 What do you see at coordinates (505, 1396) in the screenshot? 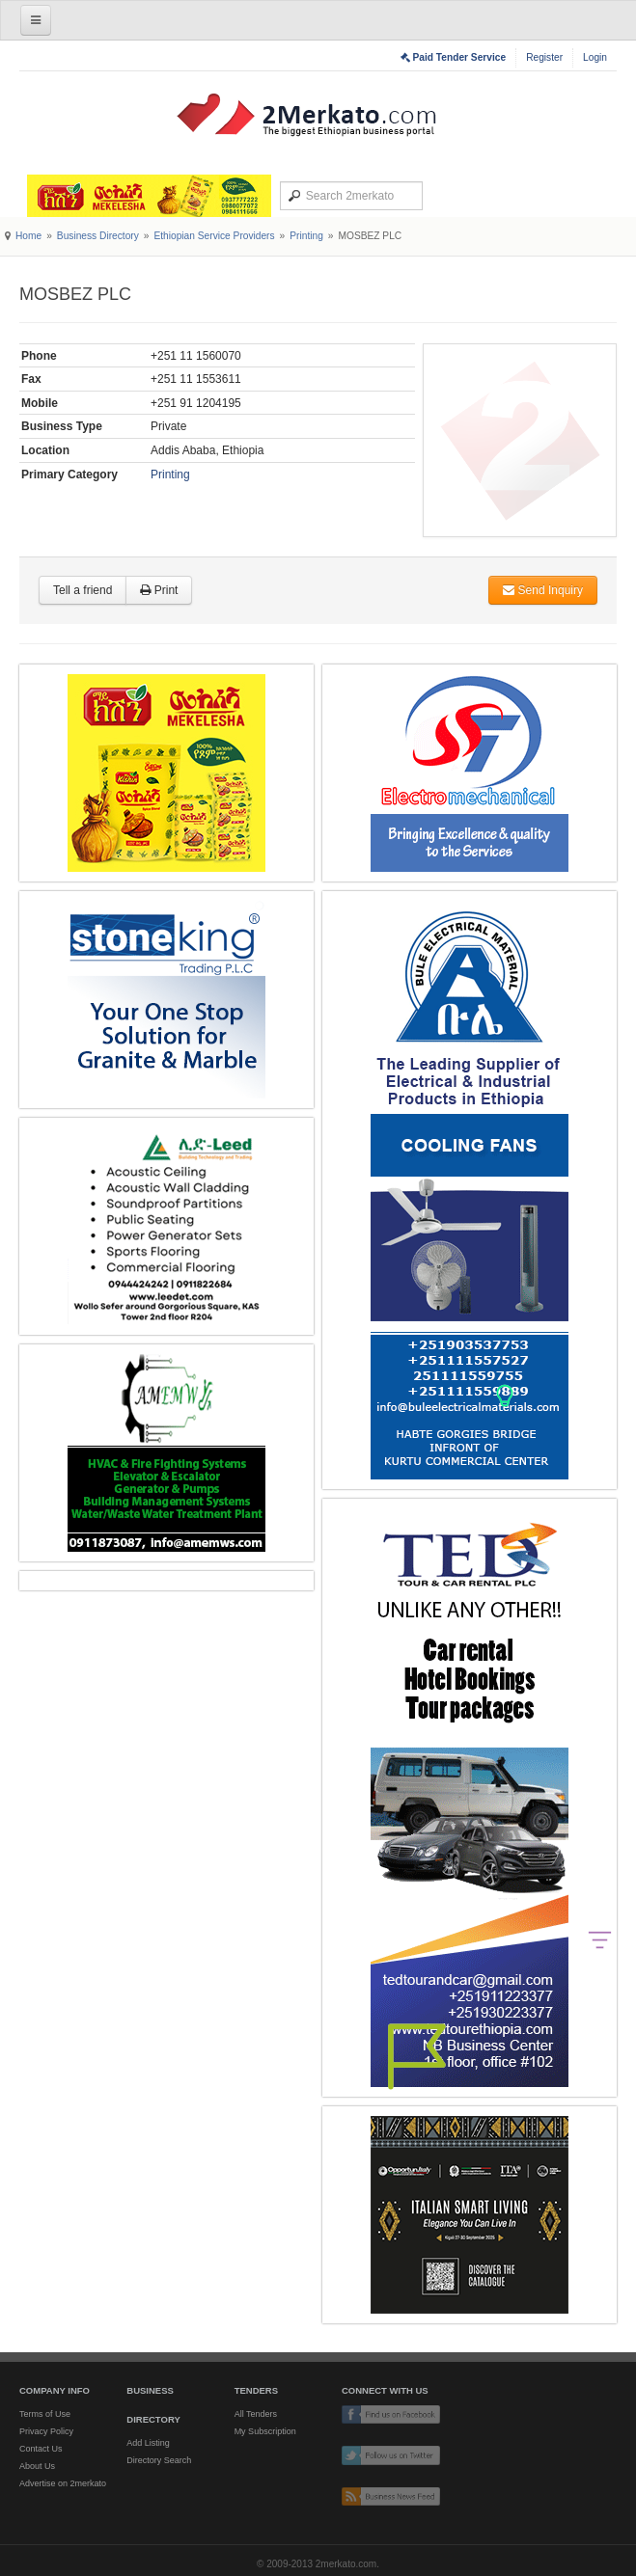
I see `access tips or suggestions` at bounding box center [505, 1396].